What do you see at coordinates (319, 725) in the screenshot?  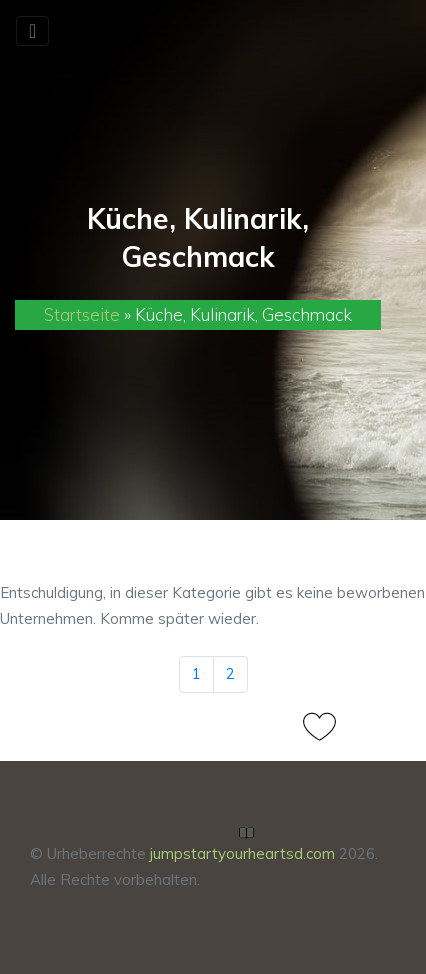 I see `add to favorites` at bounding box center [319, 725].